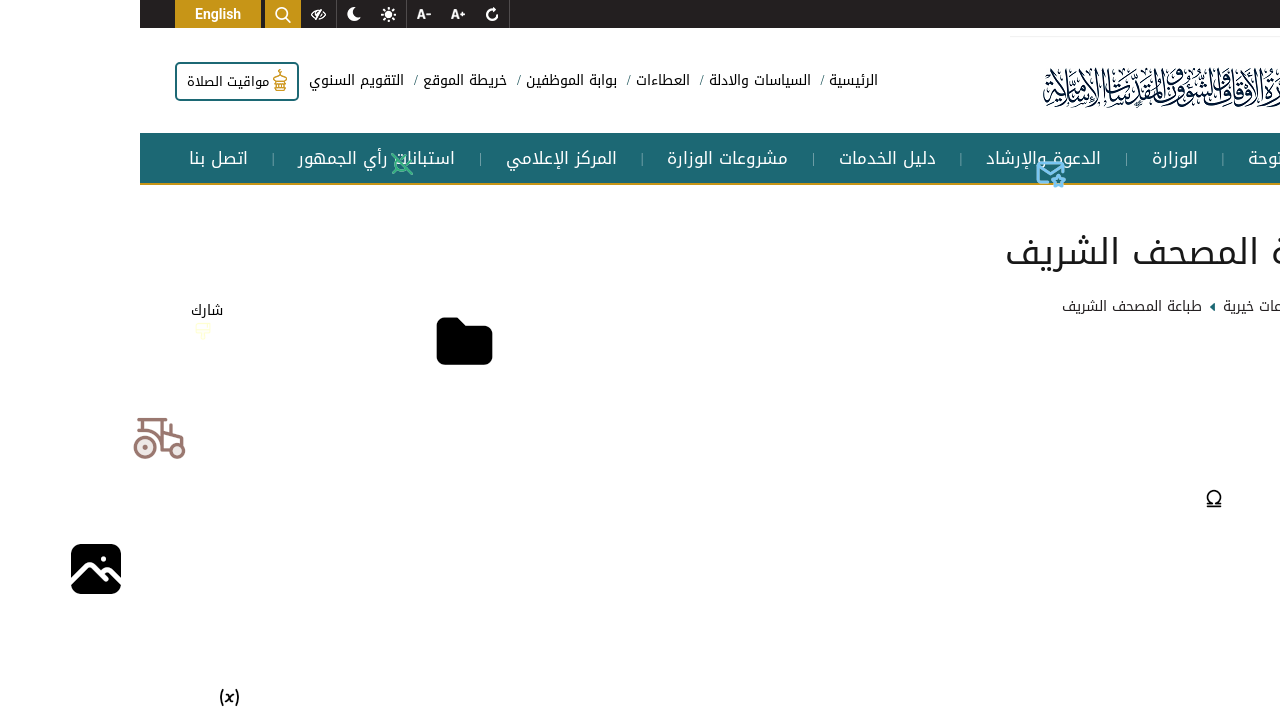 The image size is (1280, 720). What do you see at coordinates (1214, 499) in the screenshot?
I see `libra zodiac sign symbol` at bounding box center [1214, 499].